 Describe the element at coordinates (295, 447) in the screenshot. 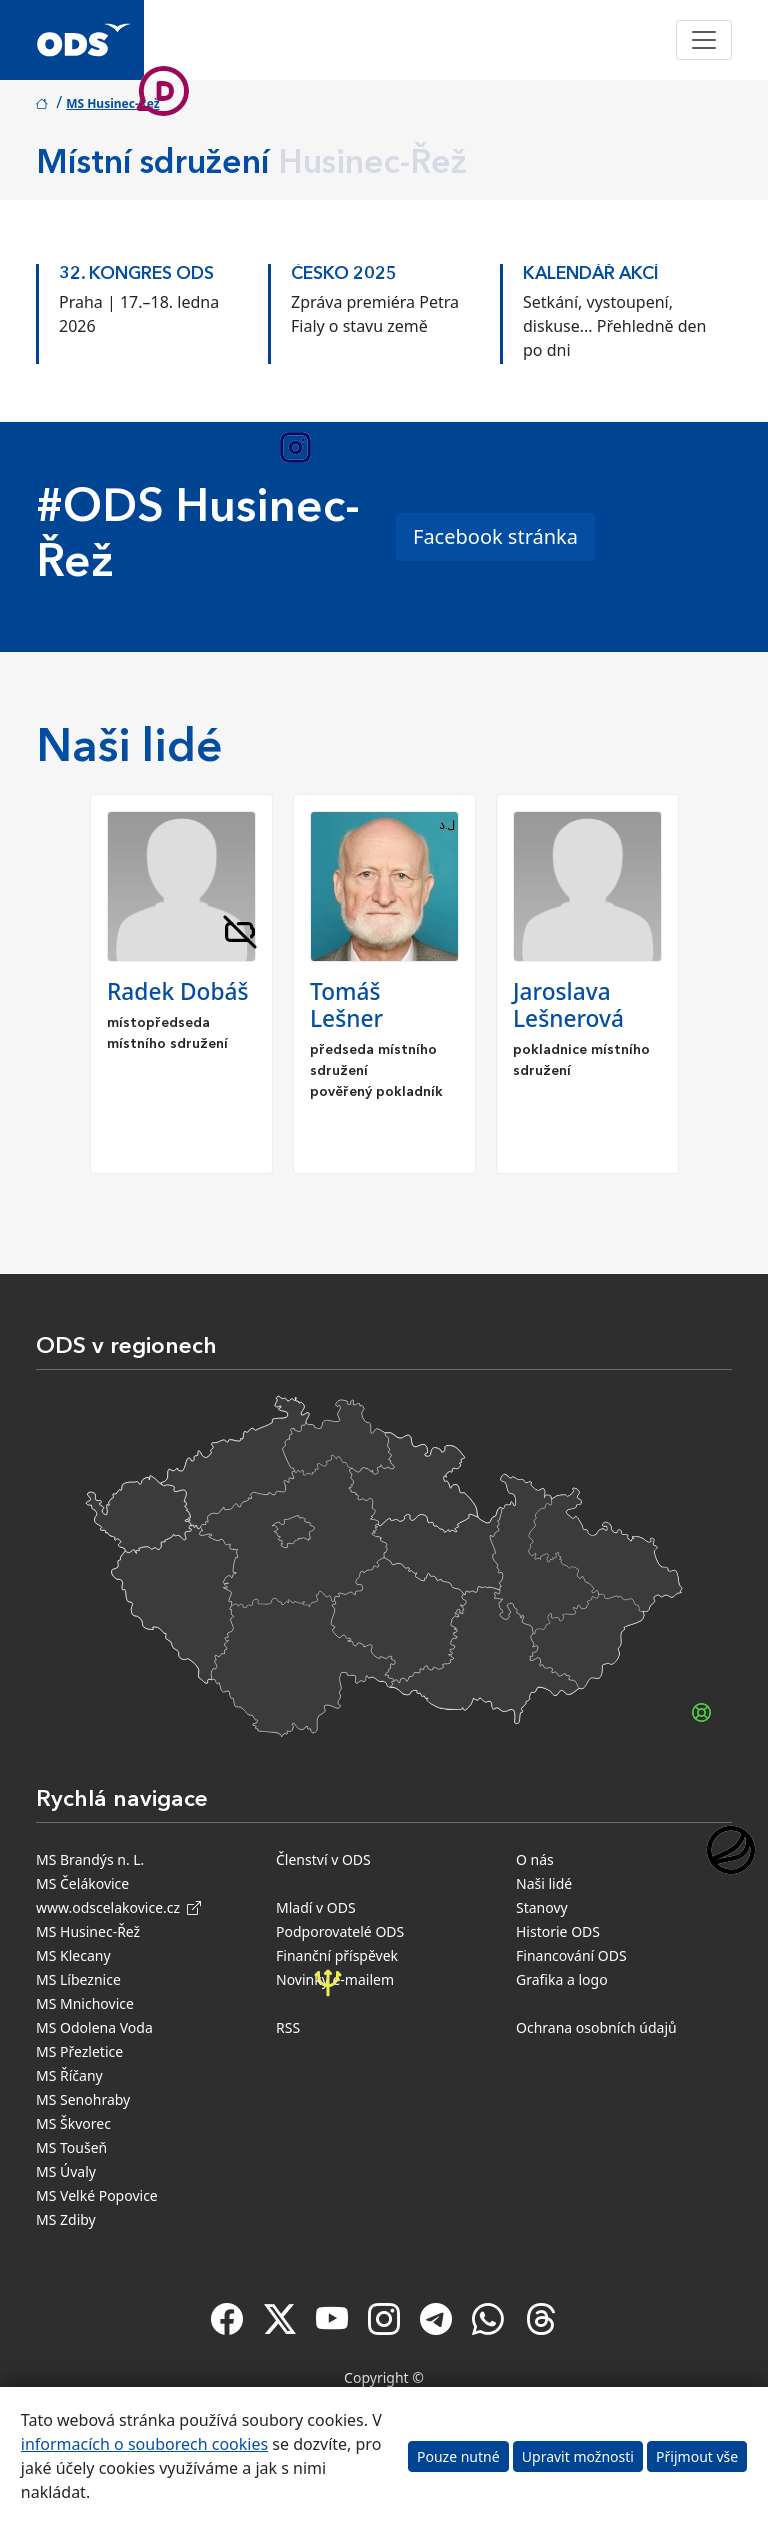

I see `open Instagram app` at that location.